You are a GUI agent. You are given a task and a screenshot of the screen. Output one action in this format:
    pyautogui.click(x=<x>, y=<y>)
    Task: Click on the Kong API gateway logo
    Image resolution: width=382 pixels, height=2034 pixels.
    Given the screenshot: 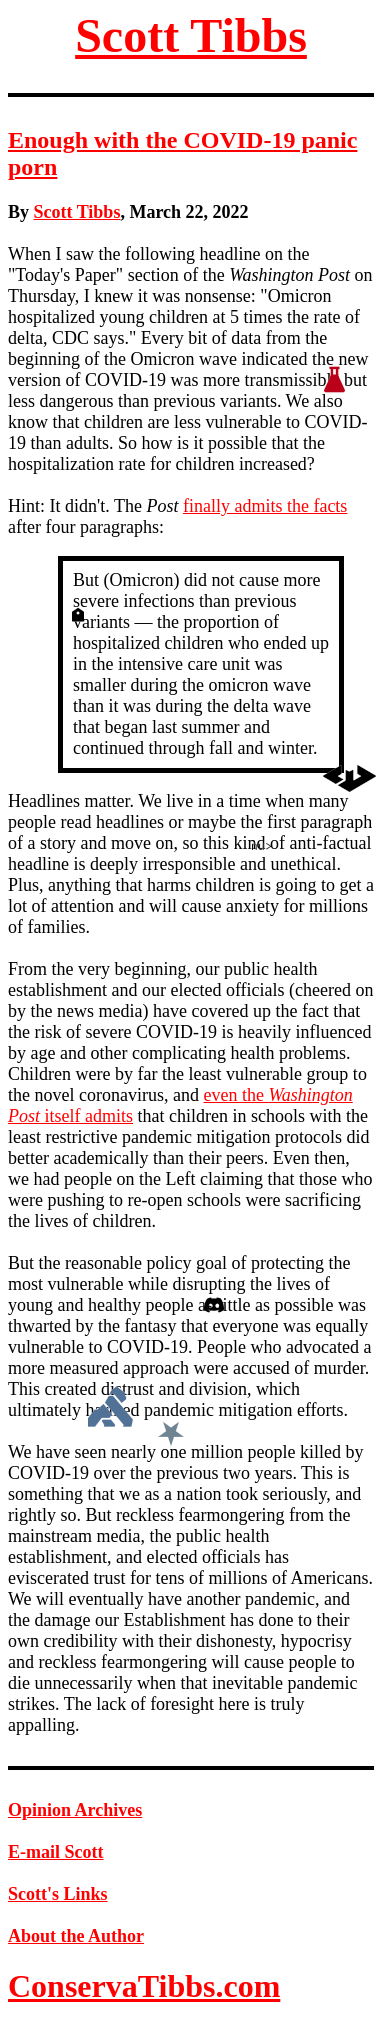 What is the action you would take?
    pyautogui.click(x=110, y=1406)
    